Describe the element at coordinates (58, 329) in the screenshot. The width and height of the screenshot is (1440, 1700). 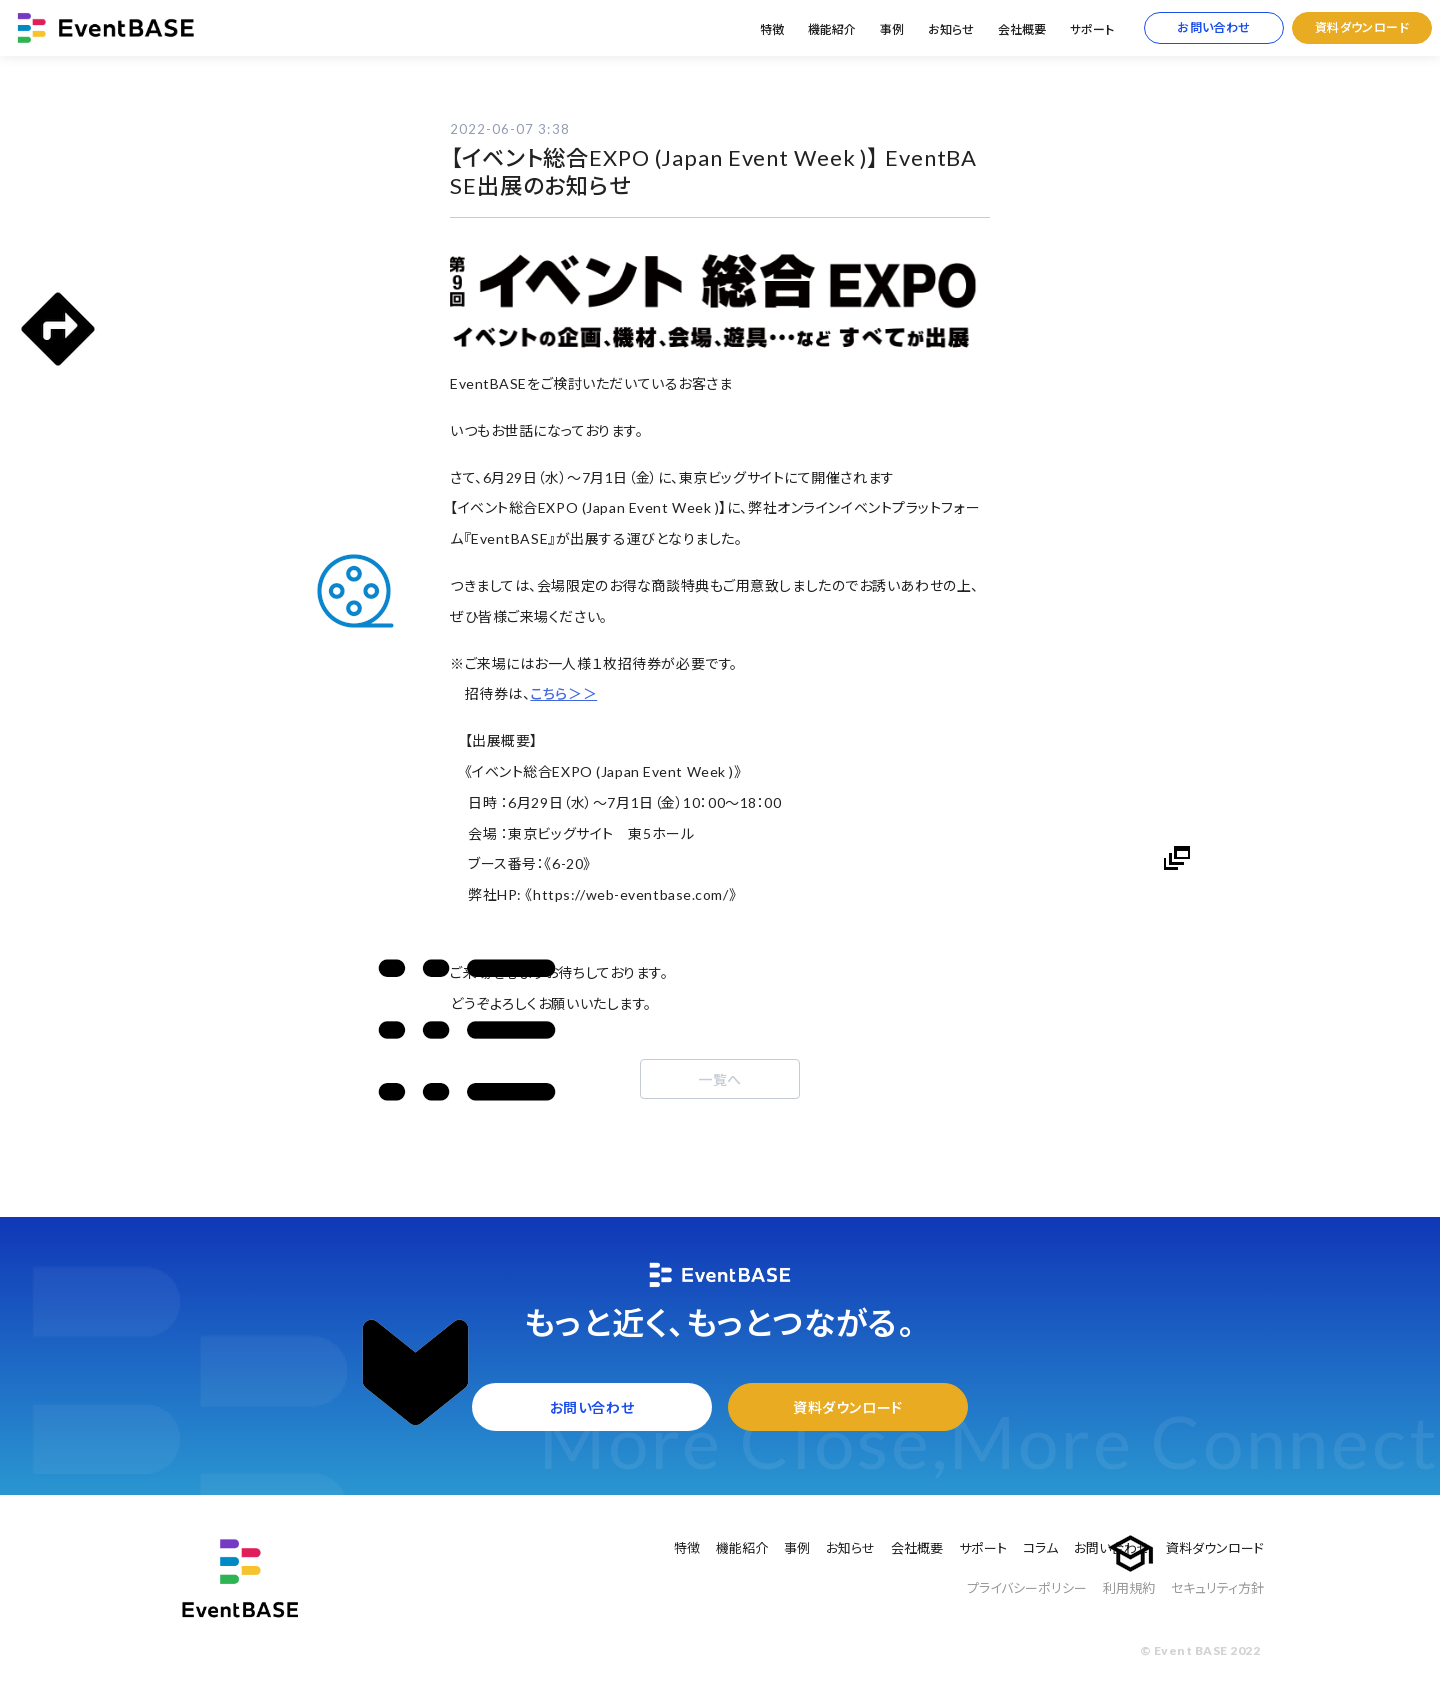
I see `get directions to a destination` at that location.